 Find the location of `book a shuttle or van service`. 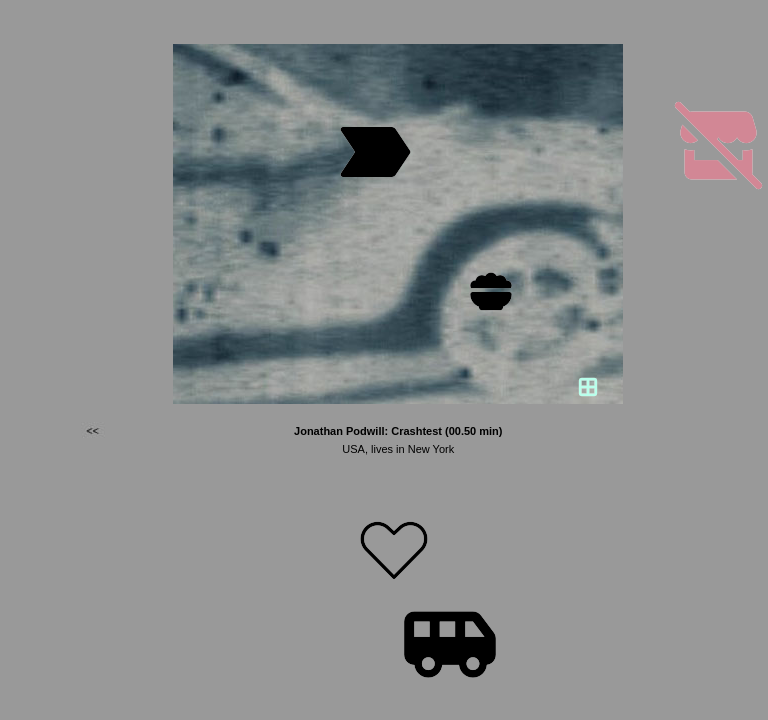

book a shuttle or van service is located at coordinates (450, 642).